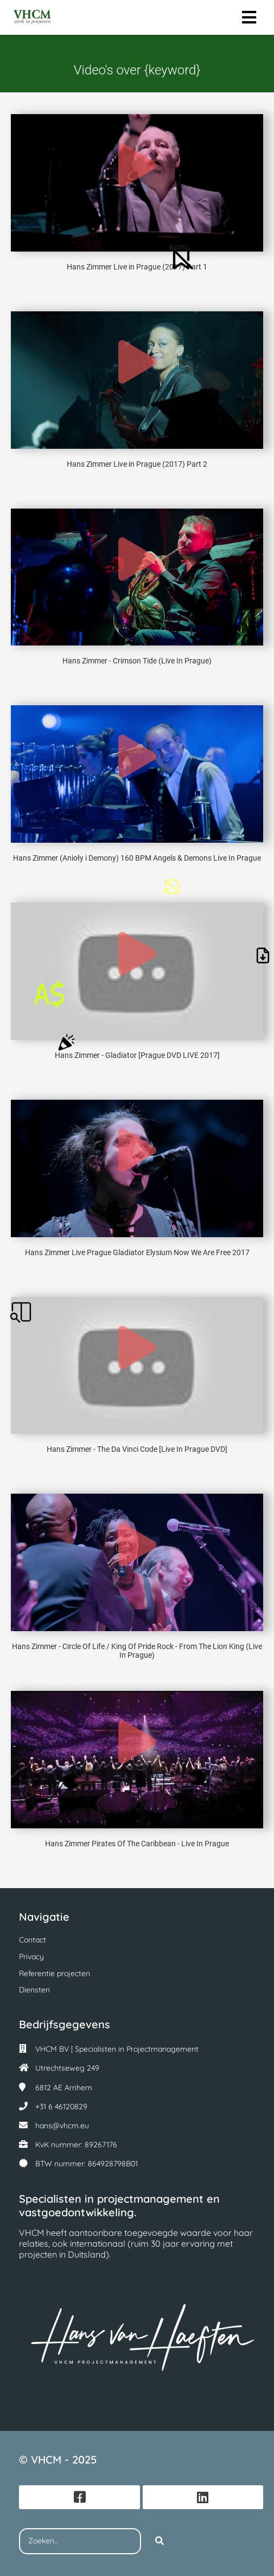 The width and height of the screenshot is (274, 2576). What do you see at coordinates (263, 955) in the screenshot?
I see `download a file to your device` at bounding box center [263, 955].